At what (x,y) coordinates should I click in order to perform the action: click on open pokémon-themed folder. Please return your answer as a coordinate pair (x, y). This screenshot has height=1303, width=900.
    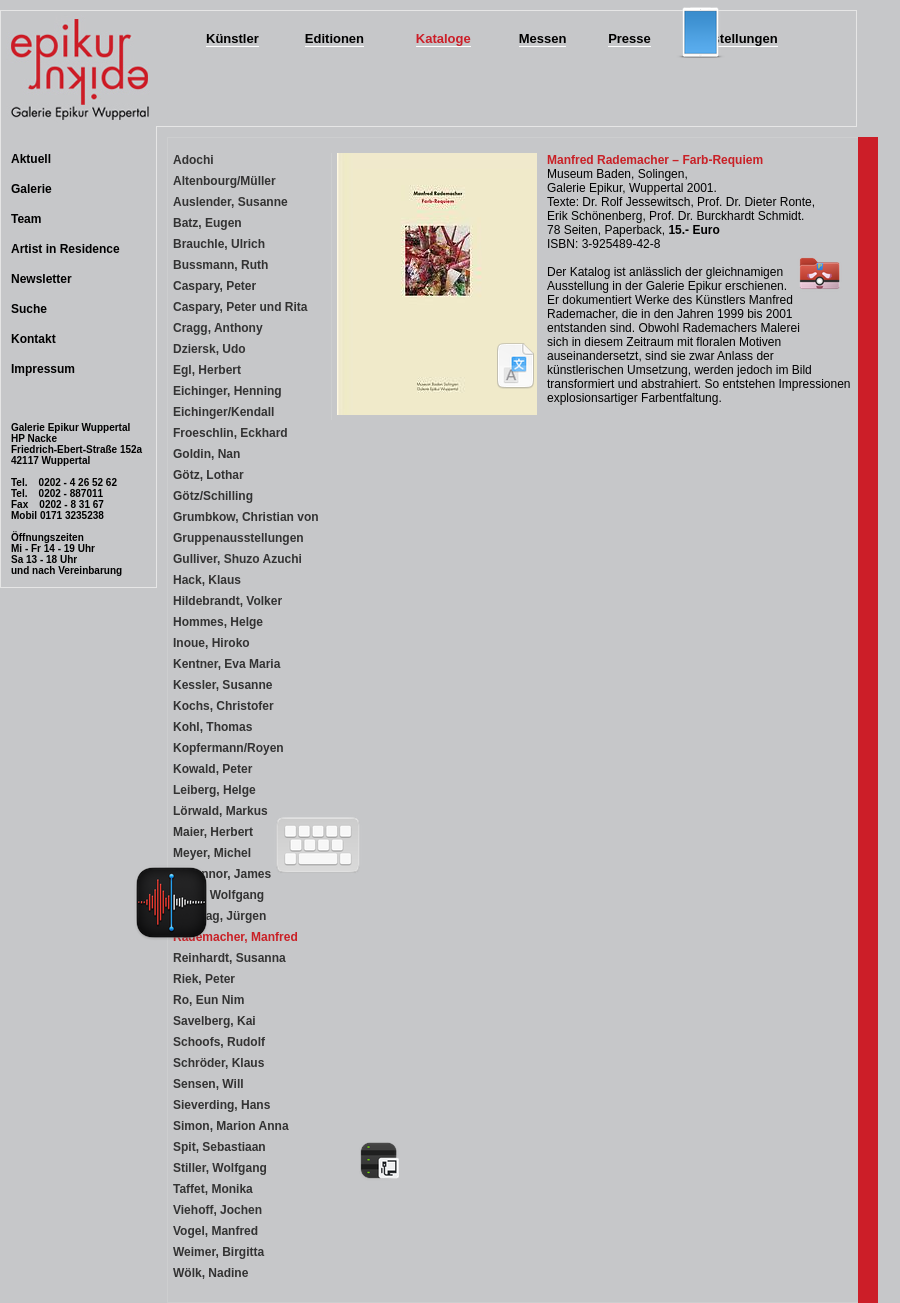
    Looking at the image, I should click on (819, 274).